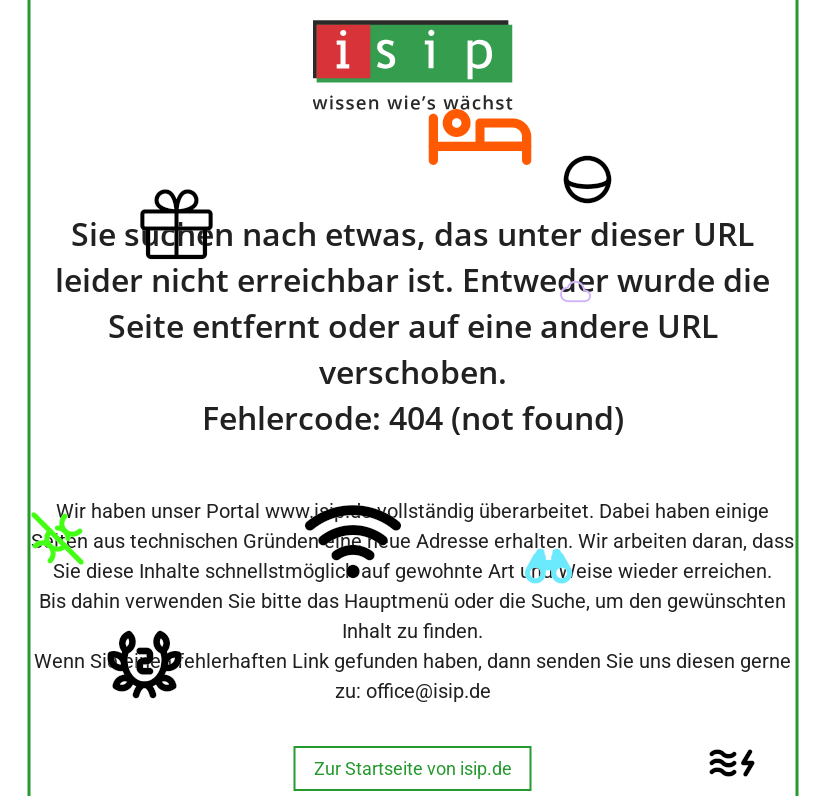  What do you see at coordinates (548, 562) in the screenshot?
I see `search or explore content` at bounding box center [548, 562].